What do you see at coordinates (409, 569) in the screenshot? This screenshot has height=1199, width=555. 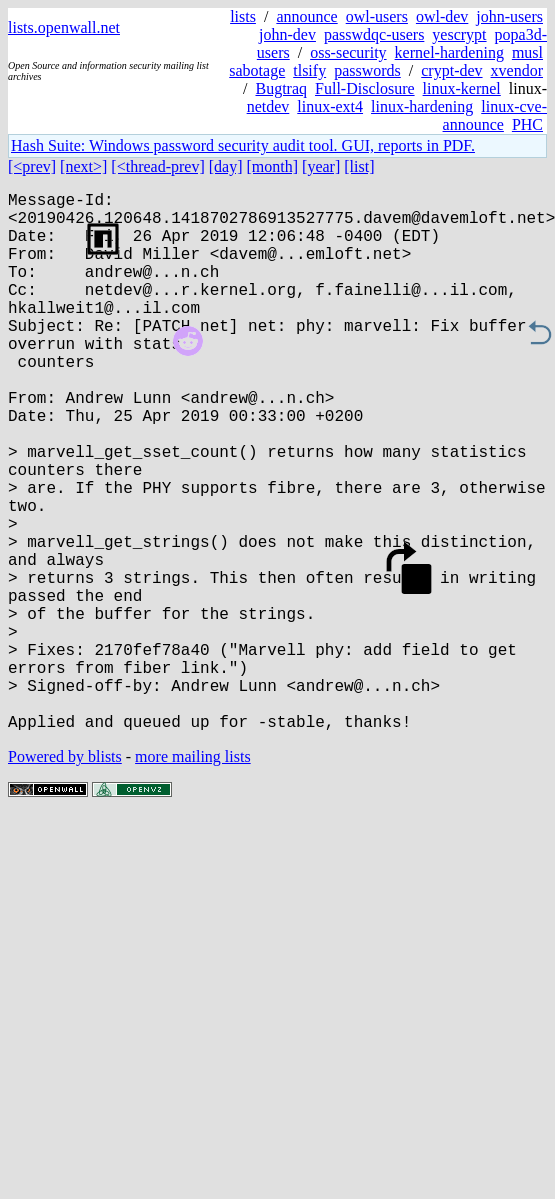 I see `rotate object clockwise` at bounding box center [409, 569].